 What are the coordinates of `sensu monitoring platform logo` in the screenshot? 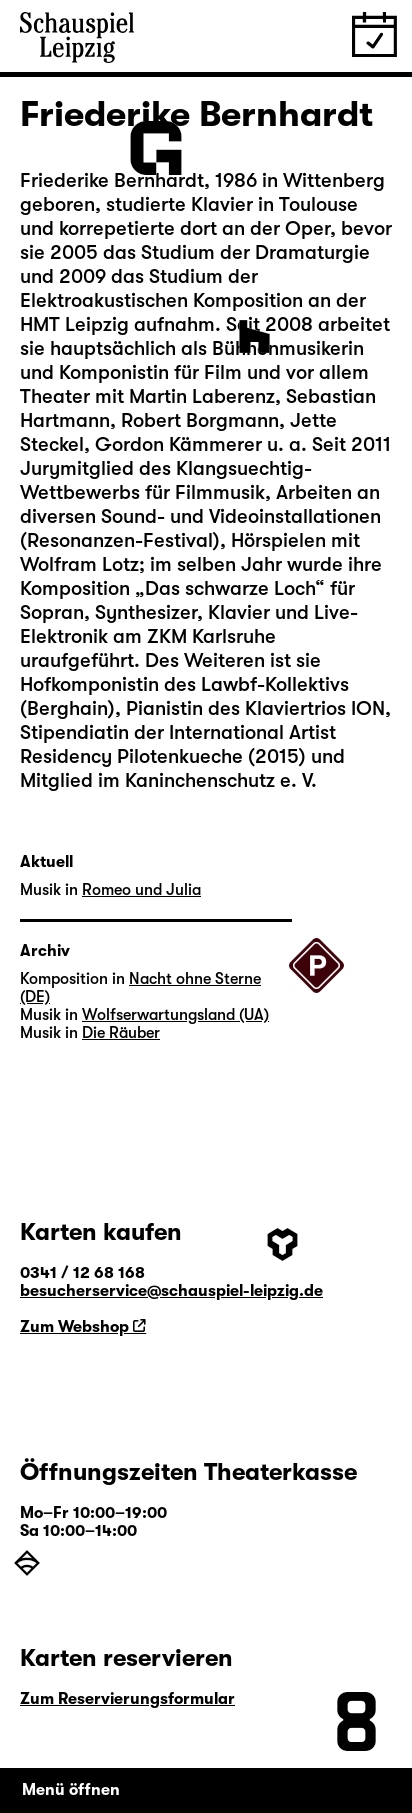 It's located at (27, 1563).